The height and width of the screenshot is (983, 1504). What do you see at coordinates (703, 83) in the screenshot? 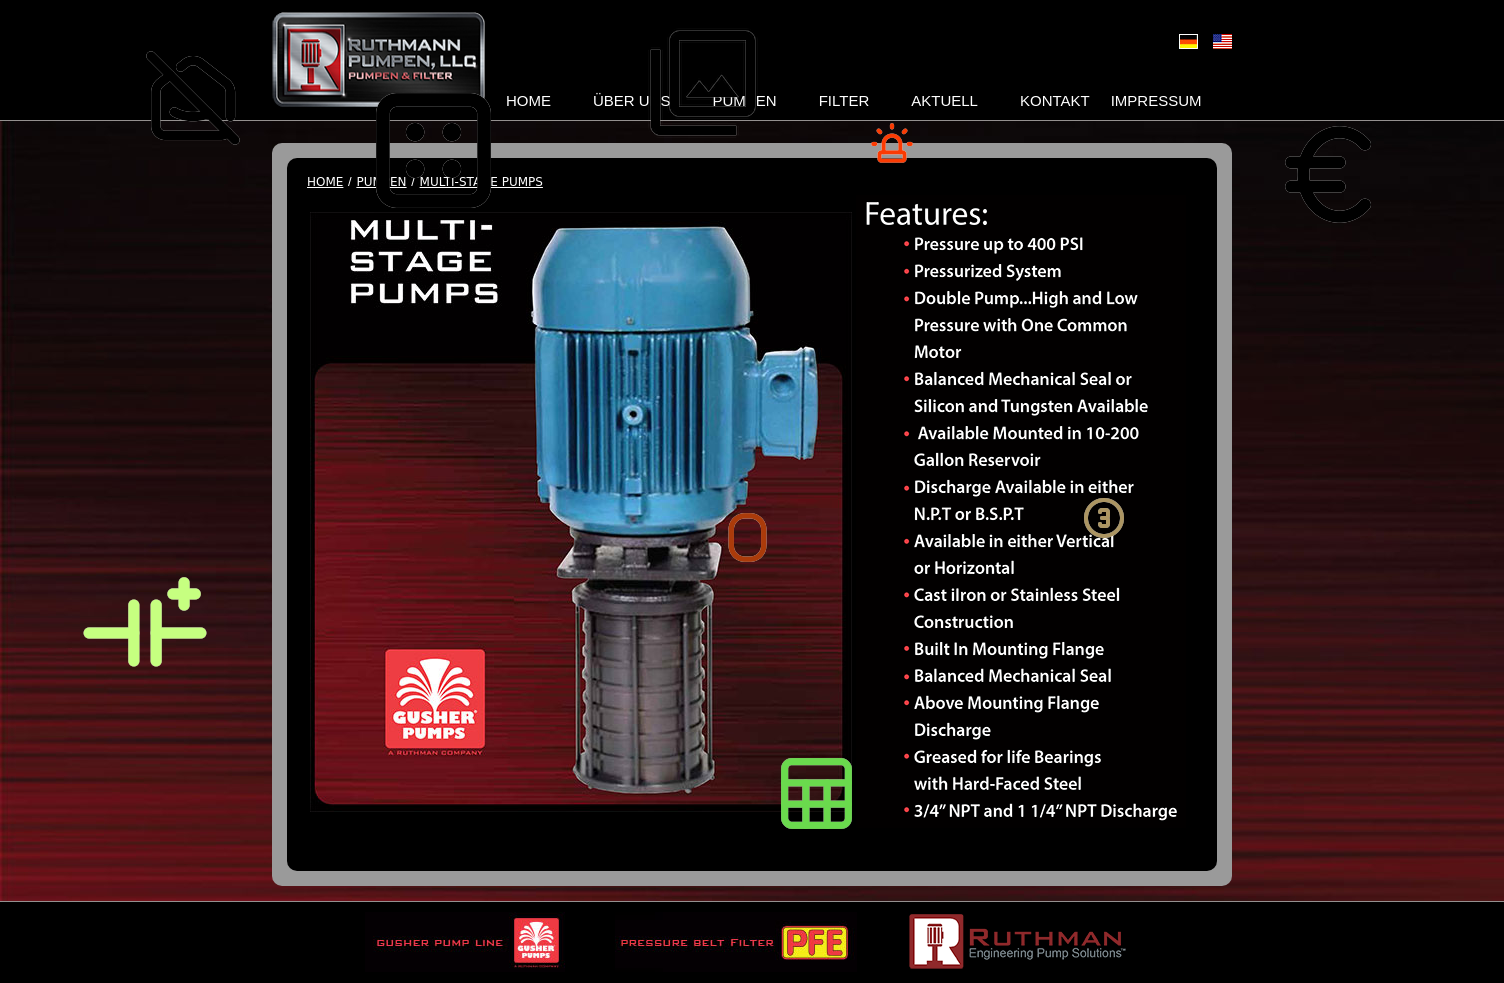
I see `filter or sort images in a gallery` at bounding box center [703, 83].